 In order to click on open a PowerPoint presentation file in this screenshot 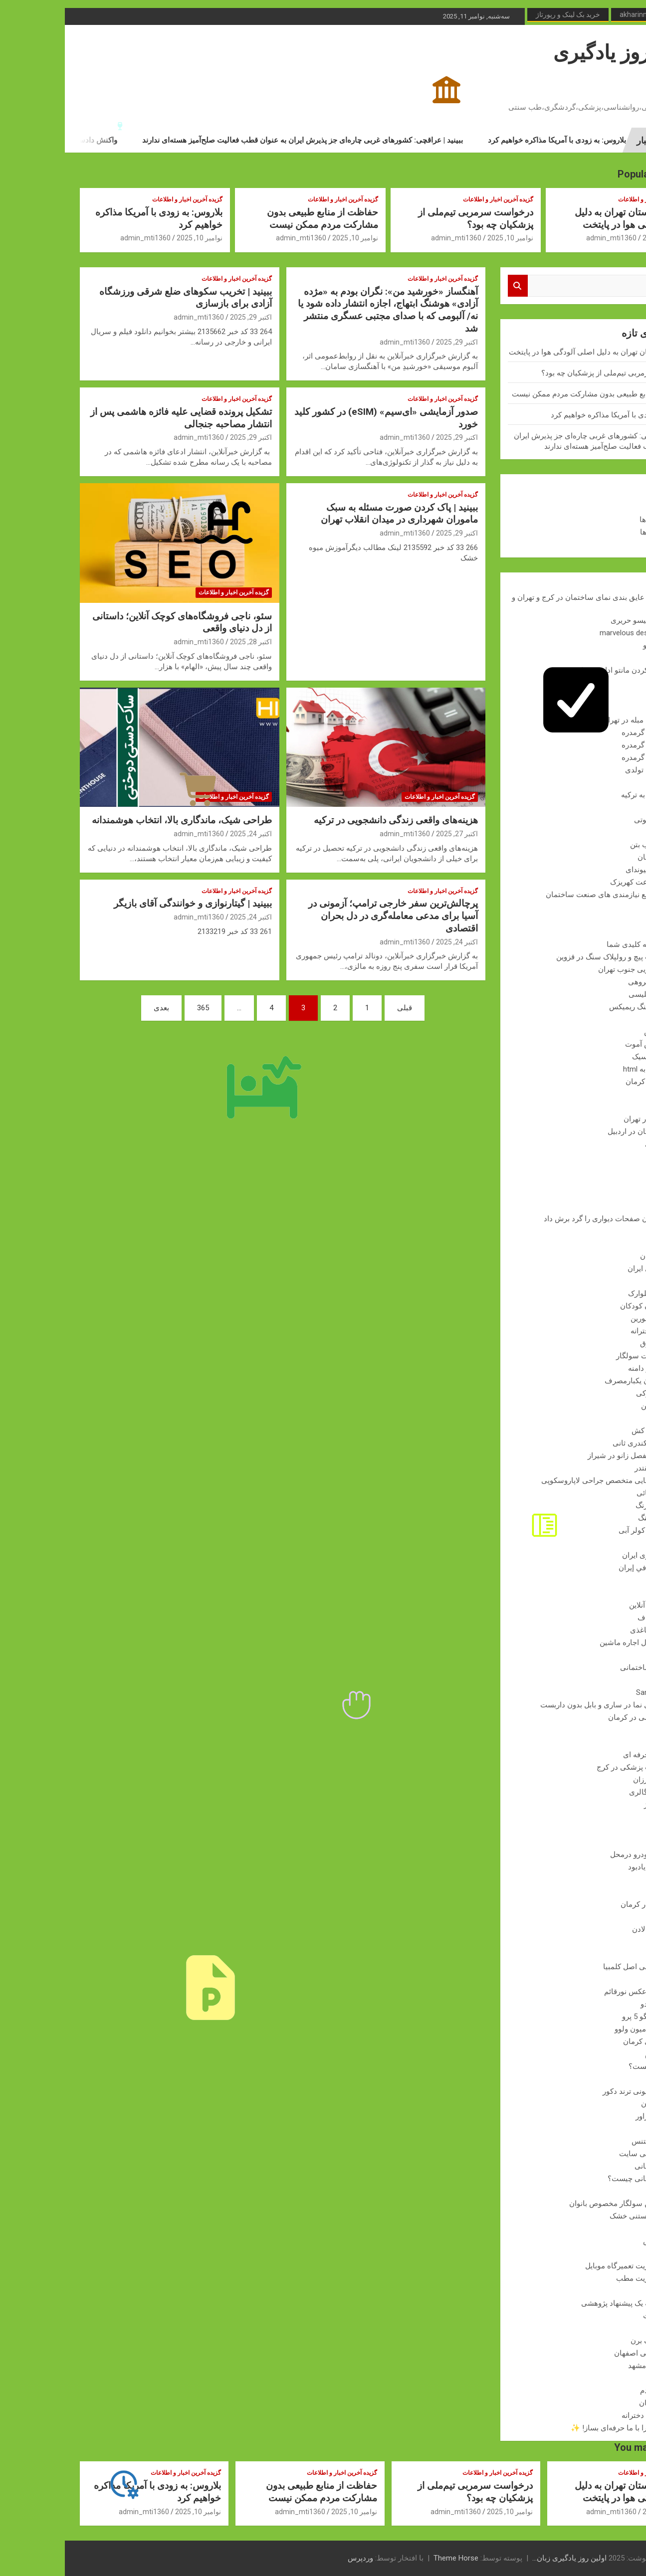, I will do `click(211, 1988)`.